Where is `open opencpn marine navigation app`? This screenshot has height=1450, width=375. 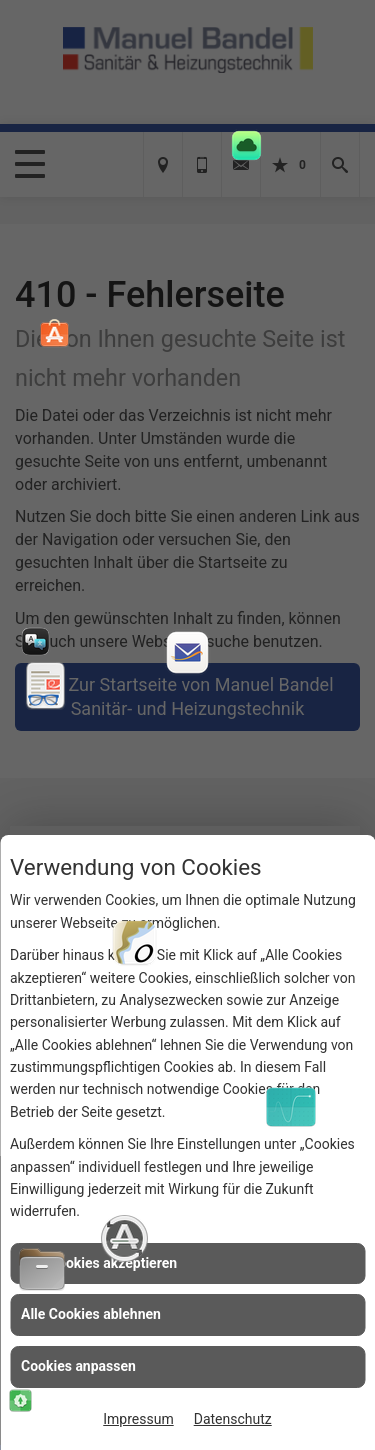 open opencpn marine navigation app is located at coordinates (134, 942).